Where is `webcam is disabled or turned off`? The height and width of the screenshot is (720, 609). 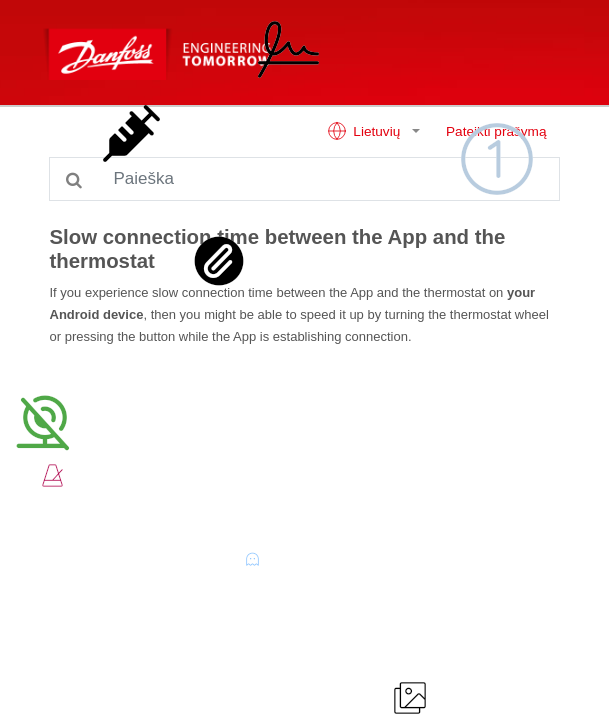
webcam is disabled or turned off is located at coordinates (45, 424).